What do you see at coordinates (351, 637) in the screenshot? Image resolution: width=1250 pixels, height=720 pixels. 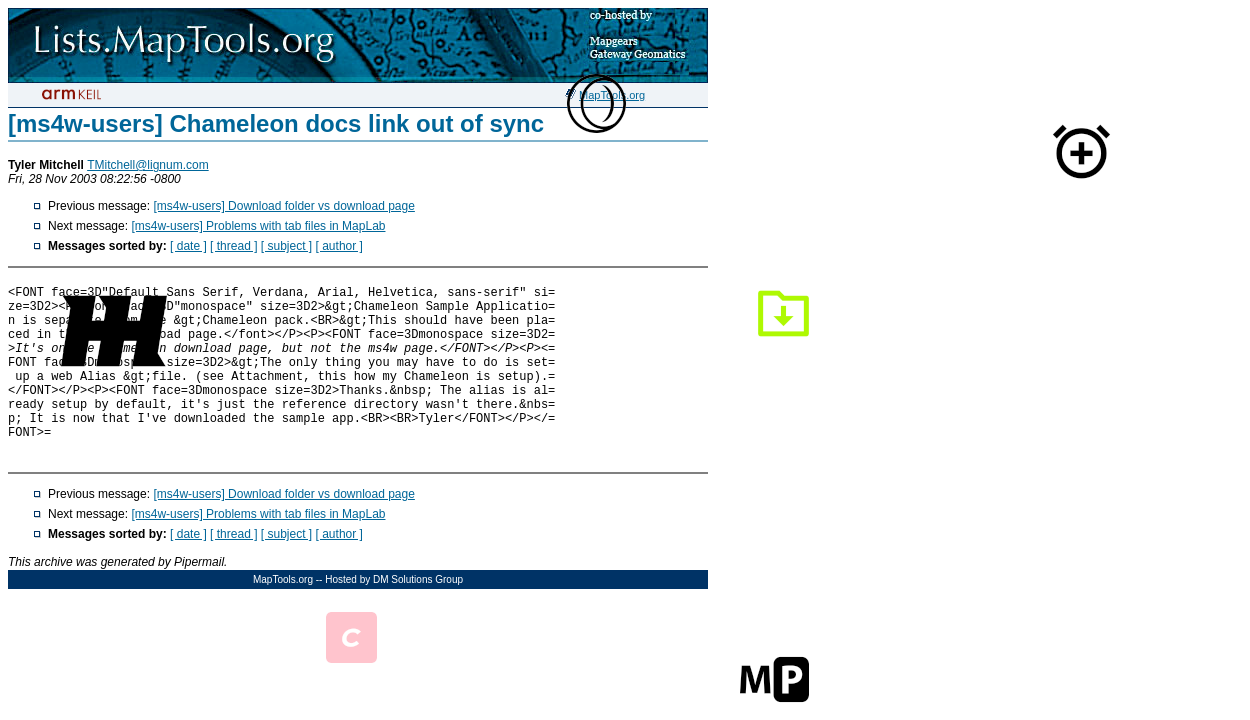 I see `craft cms logo` at bounding box center [351, 637].